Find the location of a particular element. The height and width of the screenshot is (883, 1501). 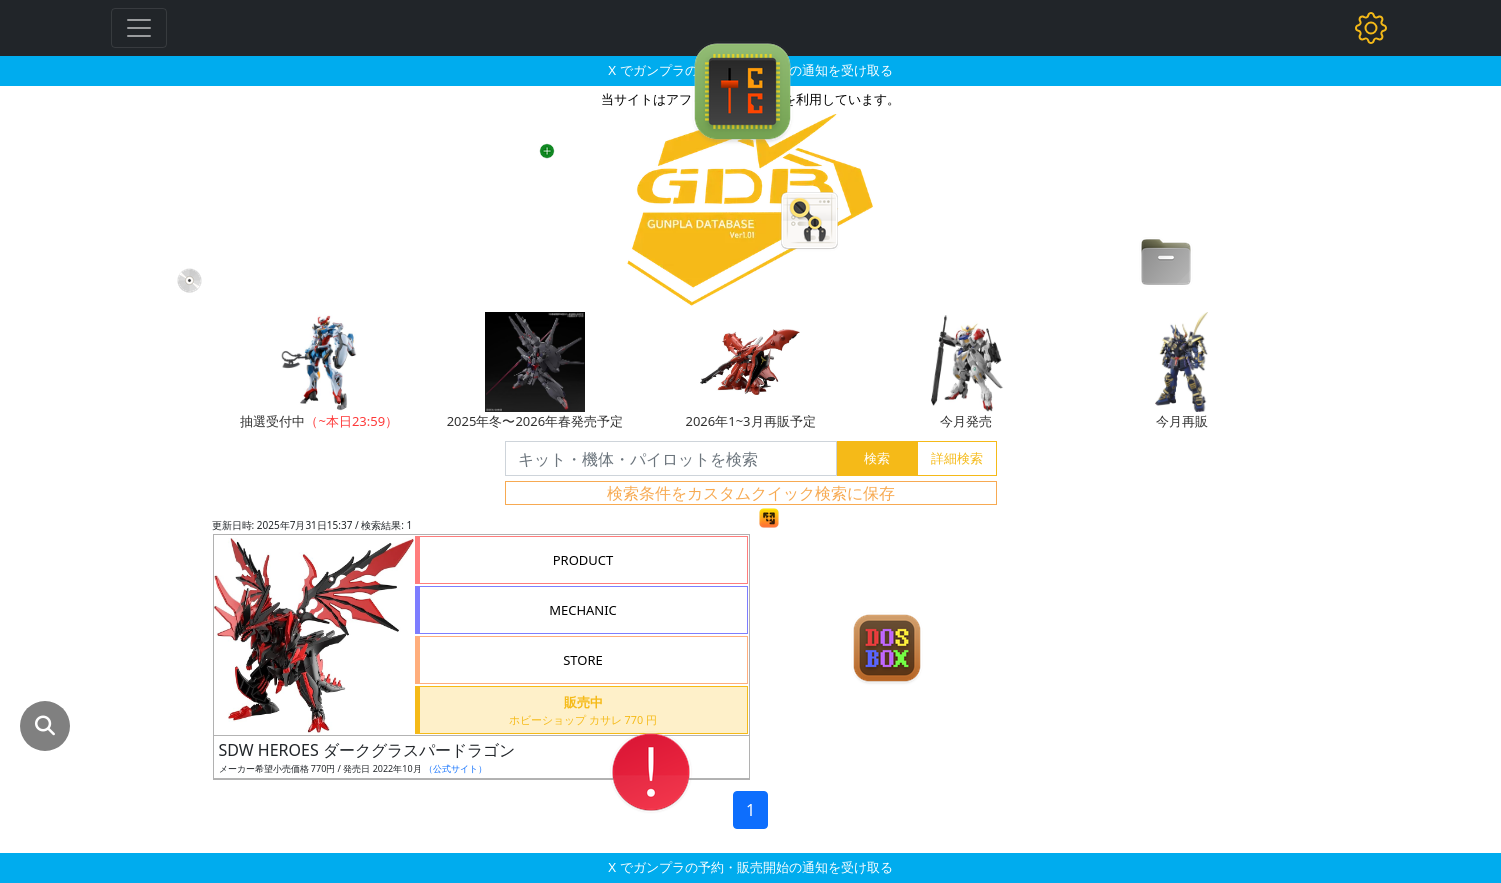

open corectrl system utility is located at coordinates (742, 91).